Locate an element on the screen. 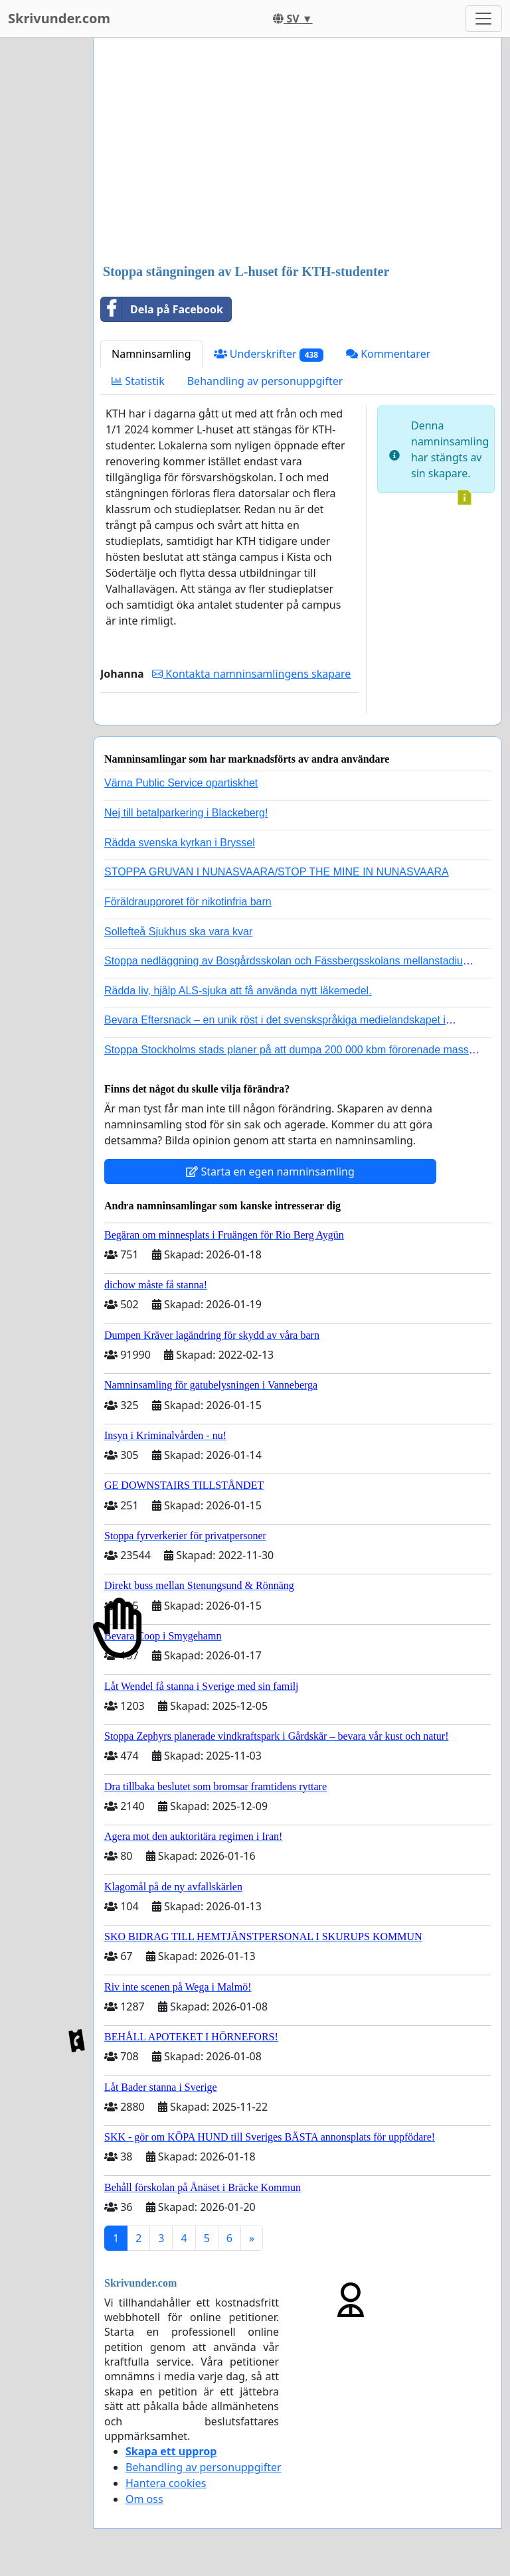  view file details or properties is located at coordinates (464, 497).